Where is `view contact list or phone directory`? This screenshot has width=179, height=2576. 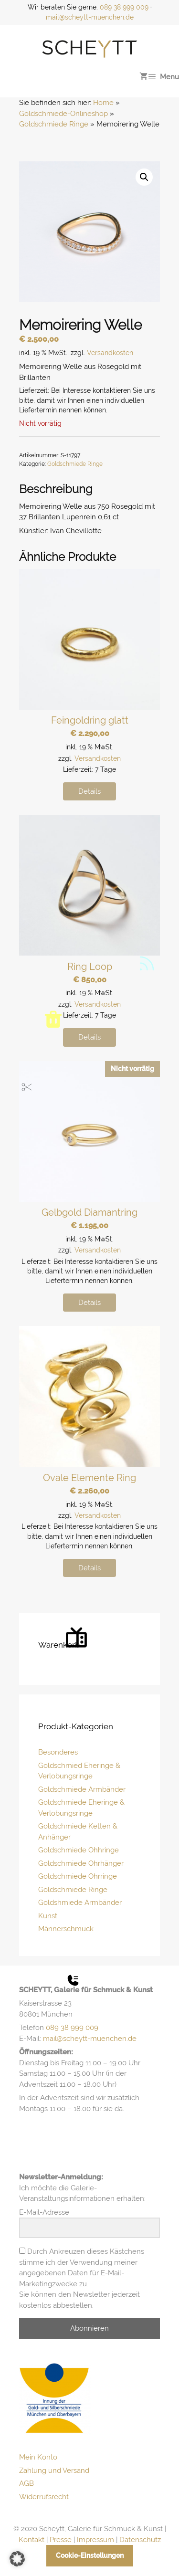 view contact list or phone directory is located at coordinates (73, 1980).